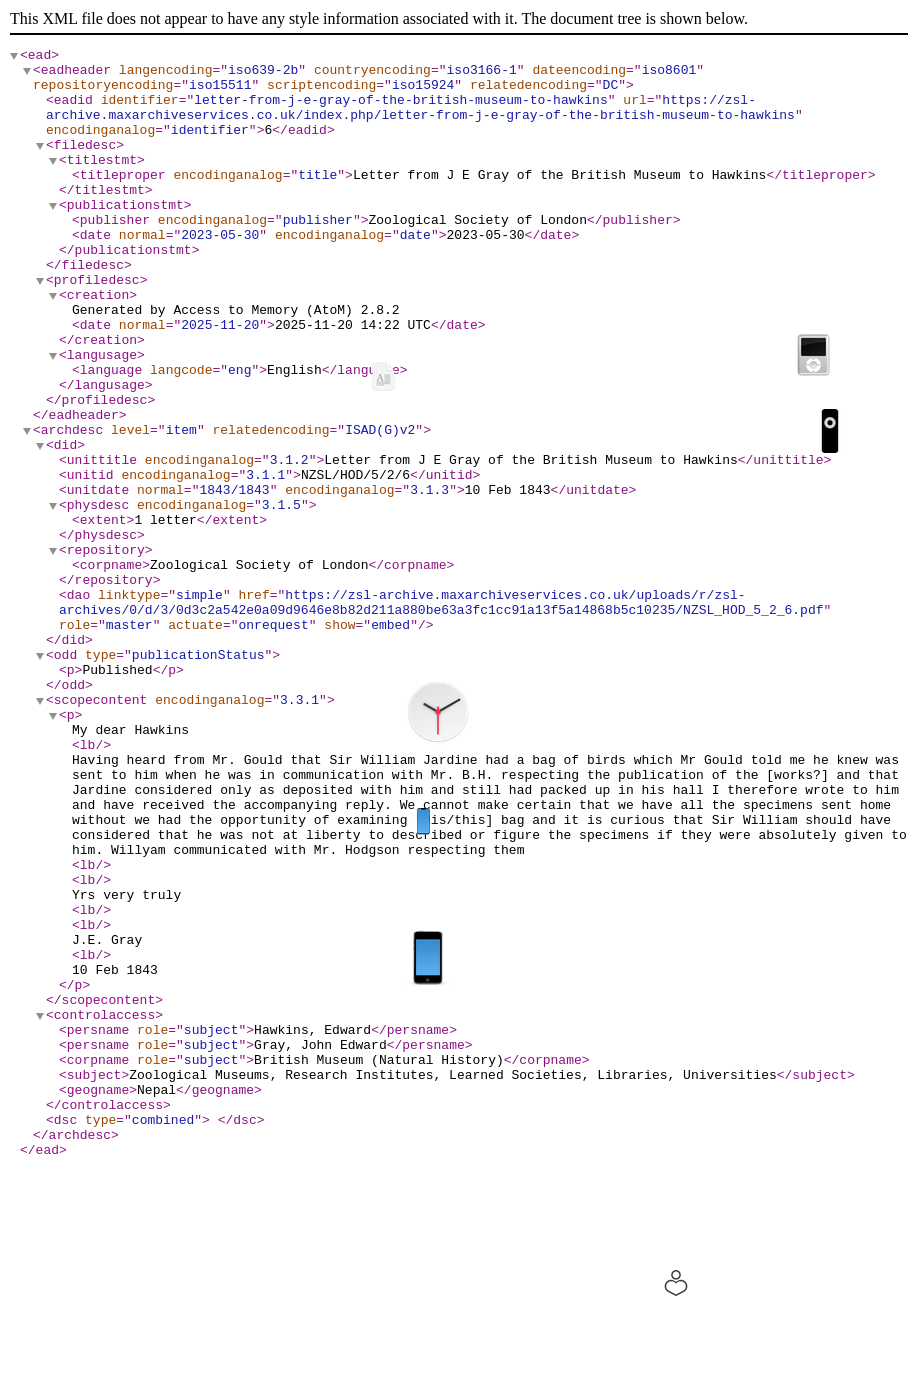 This screenshot has width=918, height=1380. Describe the element at coordinates (423, 821) in the screenshot. I see `indicates a connected iPhone device` at that location.